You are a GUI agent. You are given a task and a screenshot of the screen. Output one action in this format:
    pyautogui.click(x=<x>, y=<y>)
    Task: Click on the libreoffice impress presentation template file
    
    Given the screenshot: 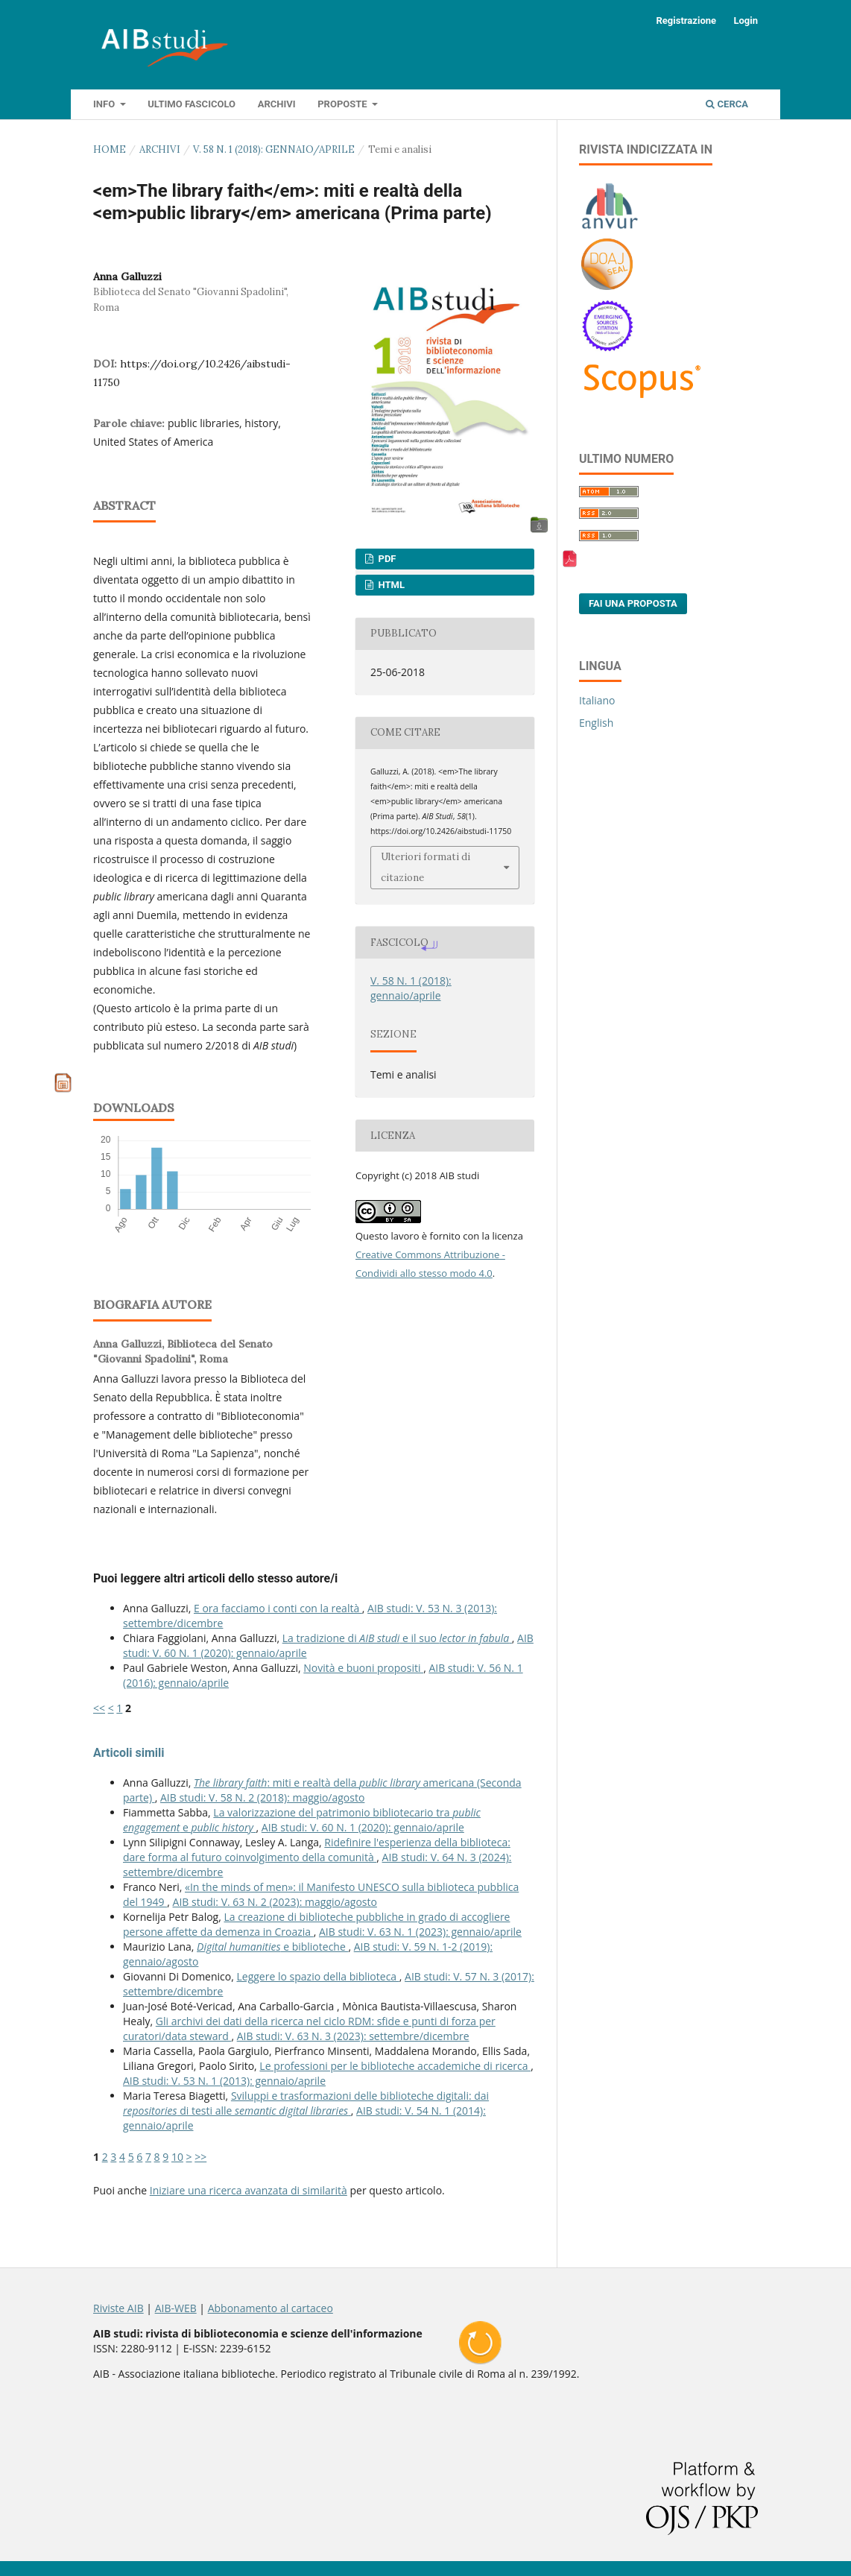 What is the action you would take?
    pyautogui.click(x=63, y=1082)
    